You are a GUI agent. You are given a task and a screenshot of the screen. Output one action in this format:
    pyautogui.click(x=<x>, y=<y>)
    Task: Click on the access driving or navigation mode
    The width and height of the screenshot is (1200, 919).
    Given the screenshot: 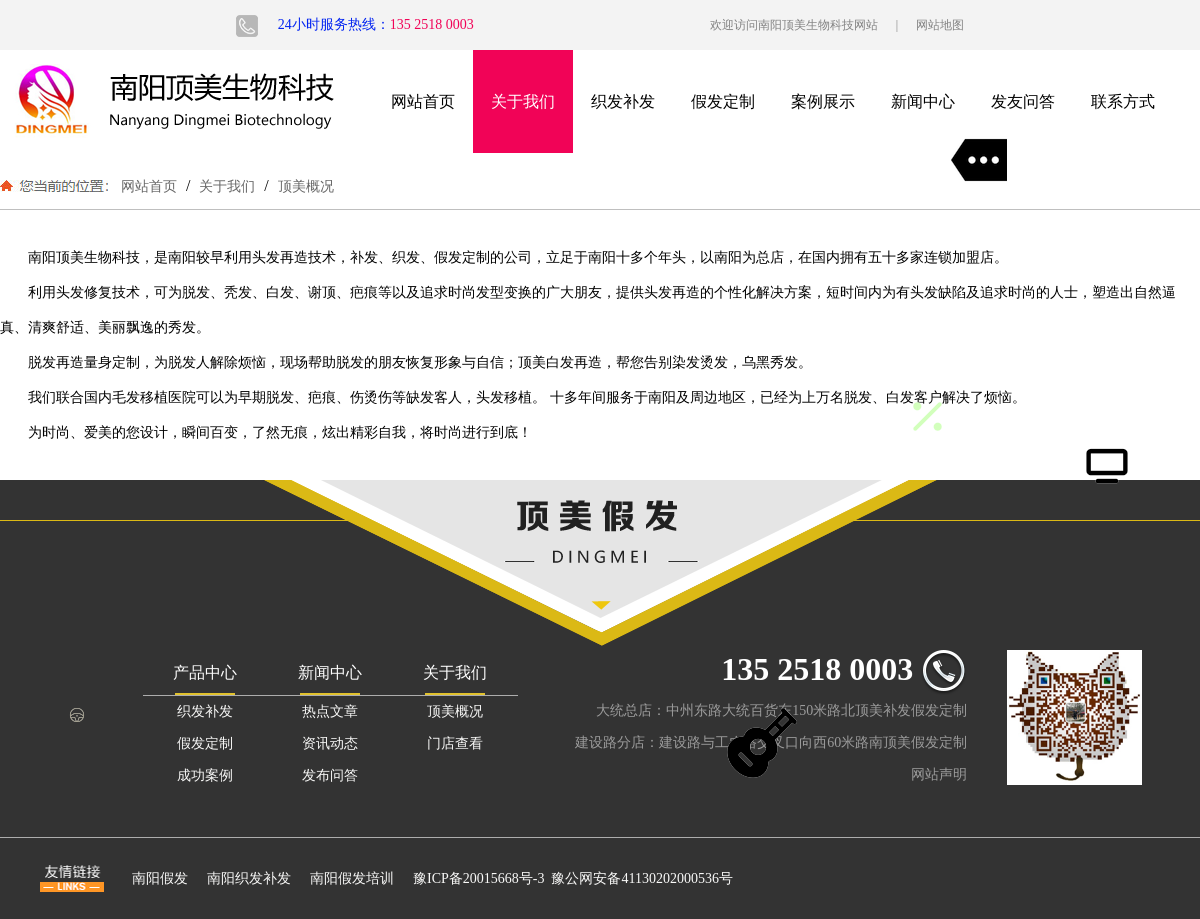 What is the action you would take?
    pyautogui.click(x=77, y=715)
    